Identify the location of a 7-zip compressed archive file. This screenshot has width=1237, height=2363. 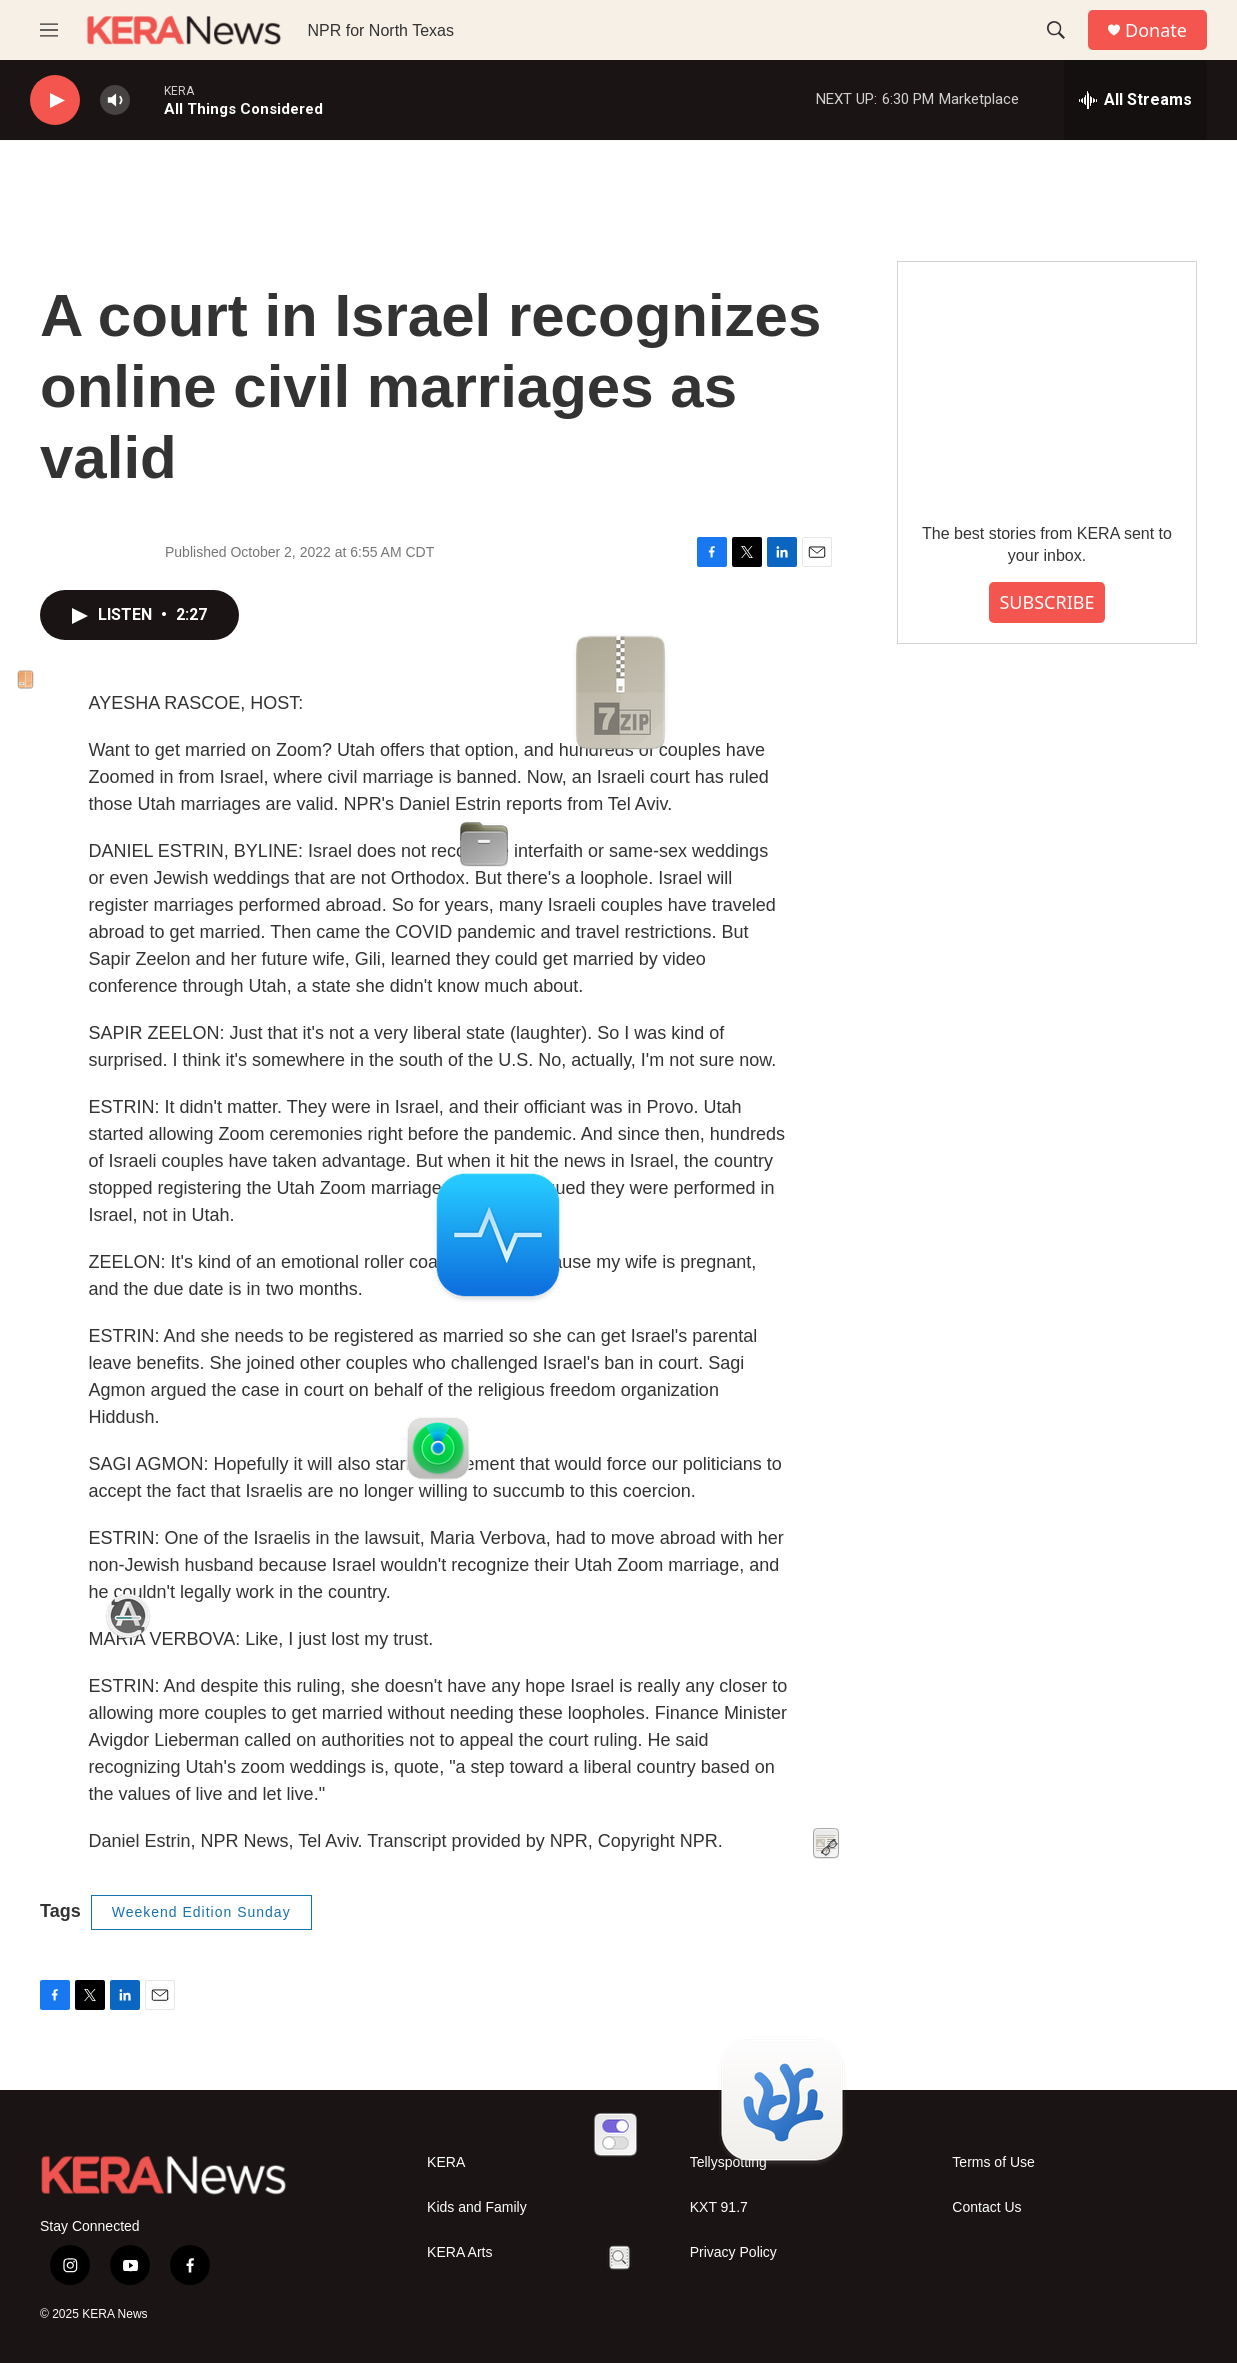
(620, 692).